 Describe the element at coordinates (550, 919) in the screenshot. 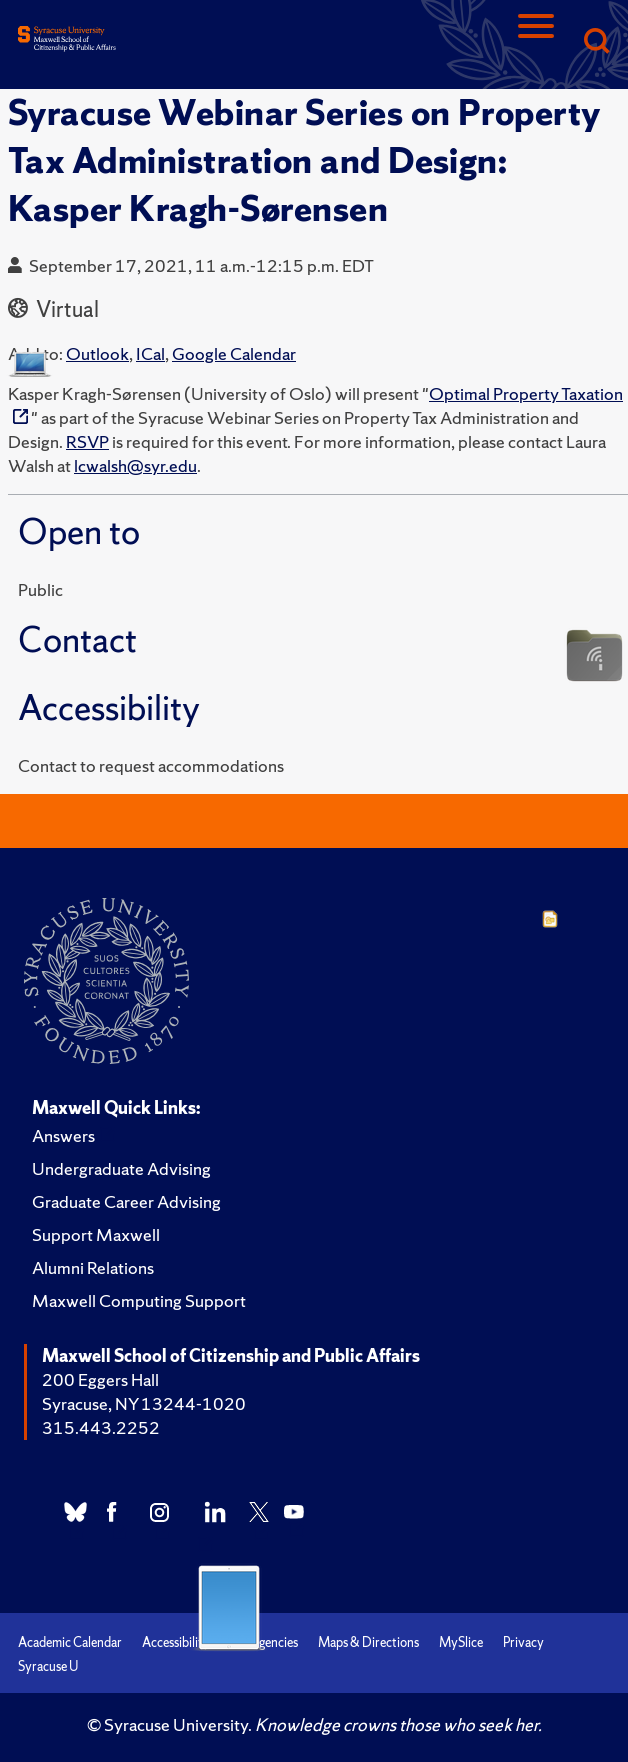

I see `a libreoffice draw document file` at that location.